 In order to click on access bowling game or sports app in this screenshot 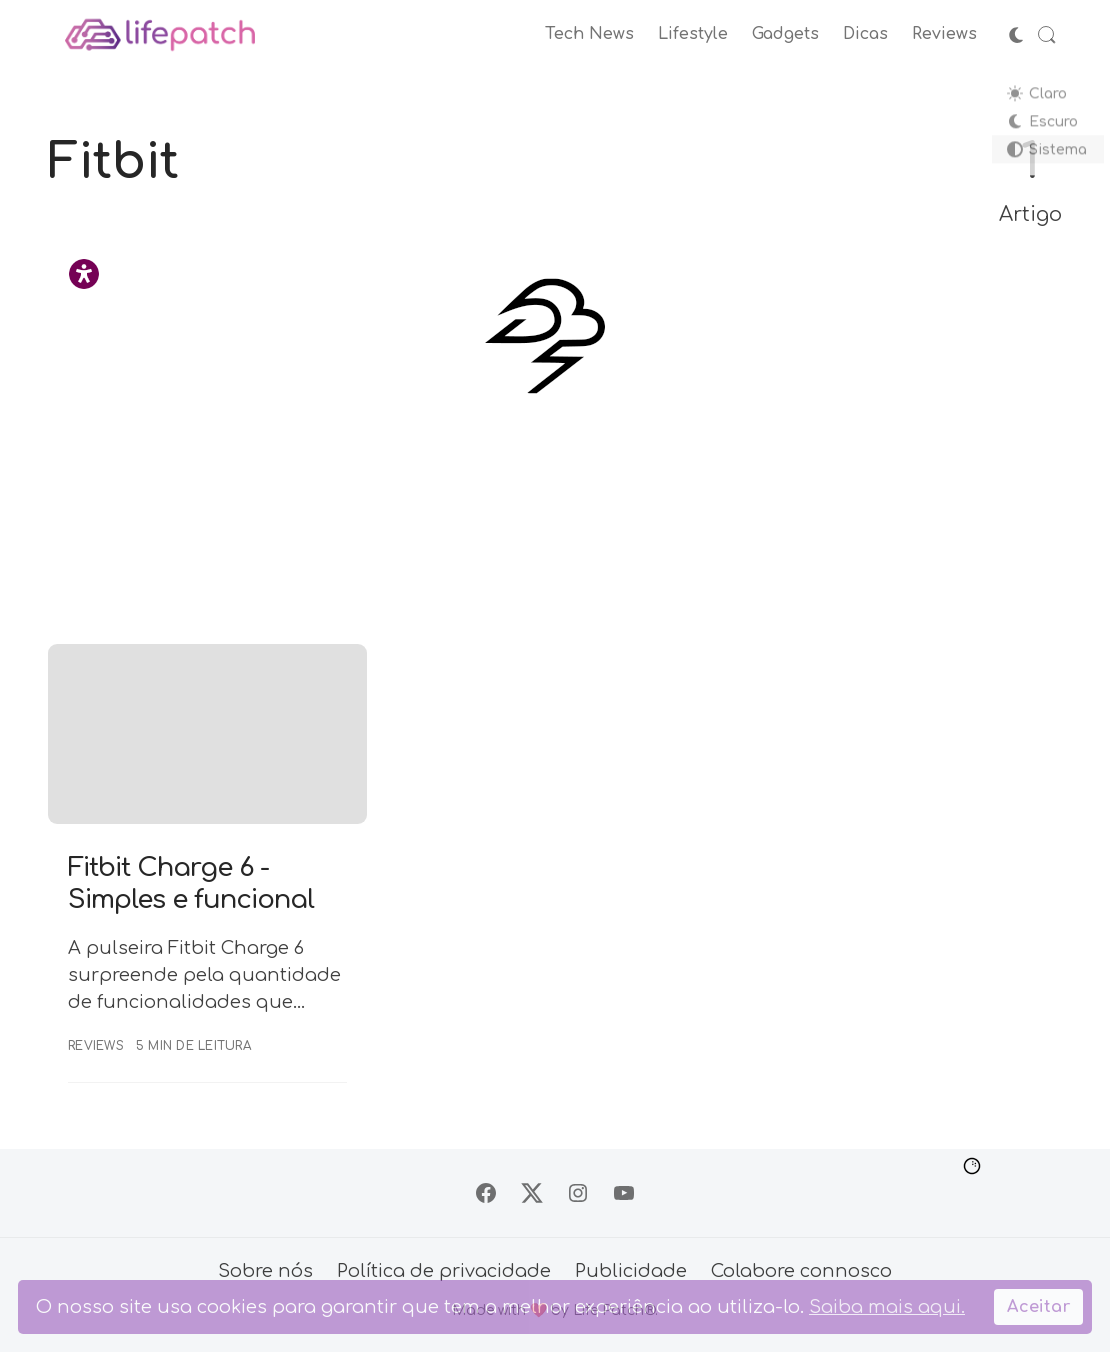, I will do `click(972, 1166)`.